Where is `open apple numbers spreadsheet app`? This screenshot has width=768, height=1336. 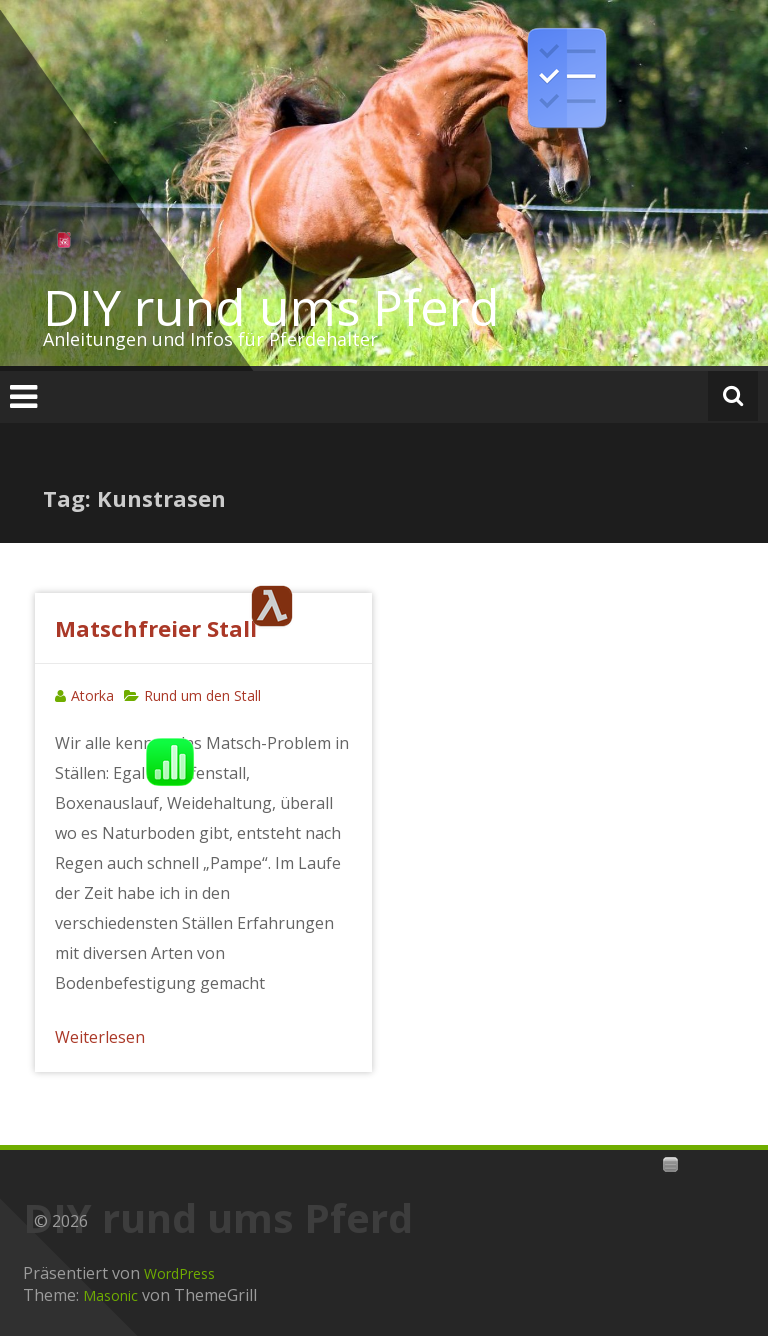
open apple numbers spreadsheet app is located at coordinates (170, 762).